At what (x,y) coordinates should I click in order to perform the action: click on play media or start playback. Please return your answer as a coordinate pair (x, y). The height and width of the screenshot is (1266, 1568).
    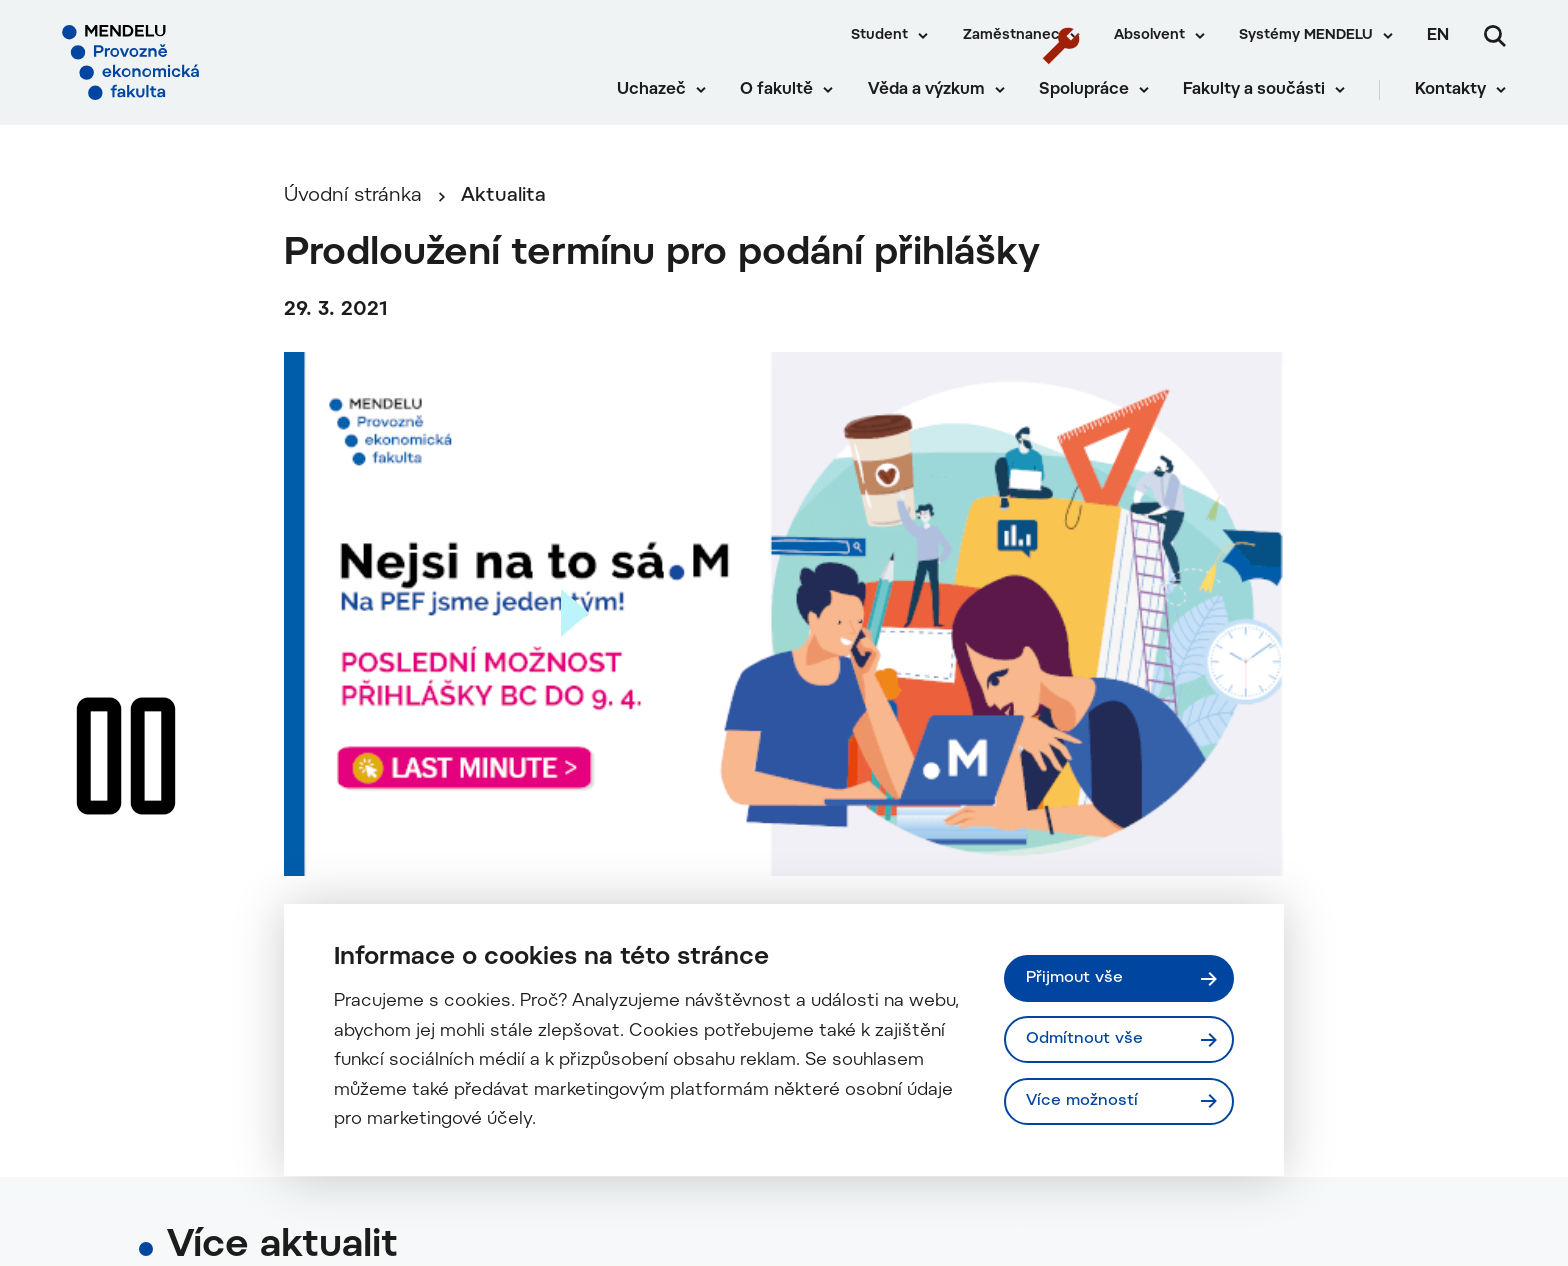
    Looking at the image, I should click on (575, 613).